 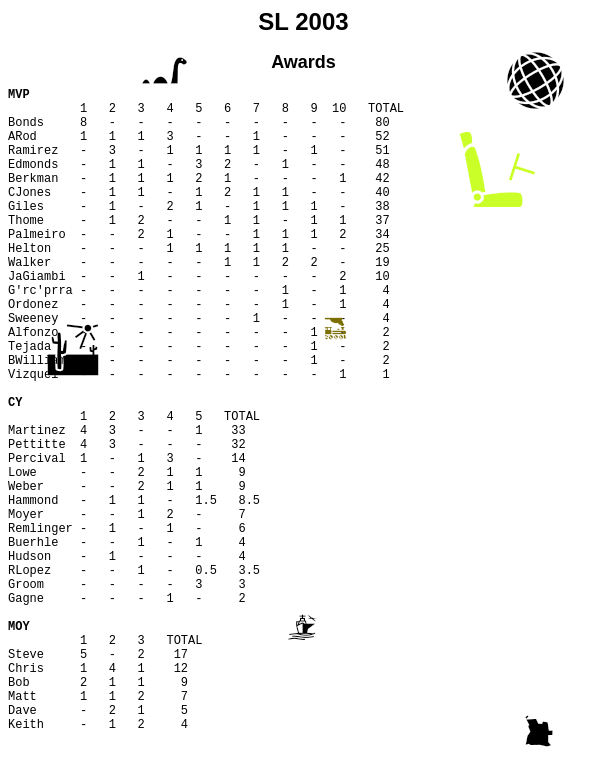 I want to click on access sea creatures or aquatic animals category, so click(x=164, y=70).